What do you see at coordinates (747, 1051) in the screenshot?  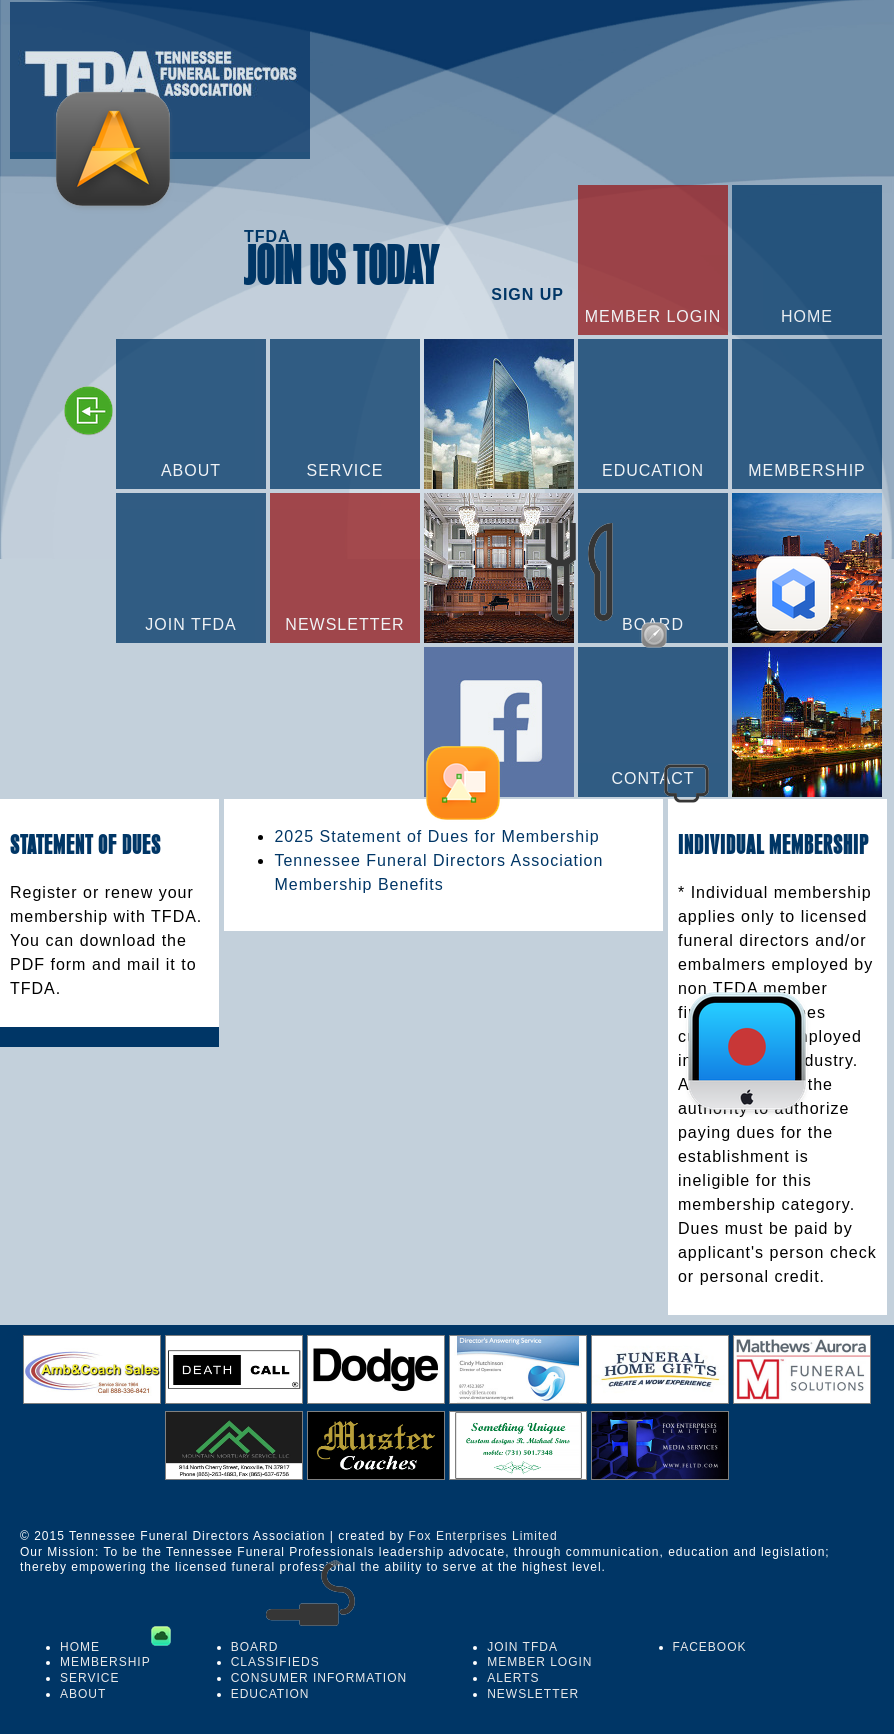 I see `launch xwayland video bridge for screen sharing` at bounding box center [747, 1051].